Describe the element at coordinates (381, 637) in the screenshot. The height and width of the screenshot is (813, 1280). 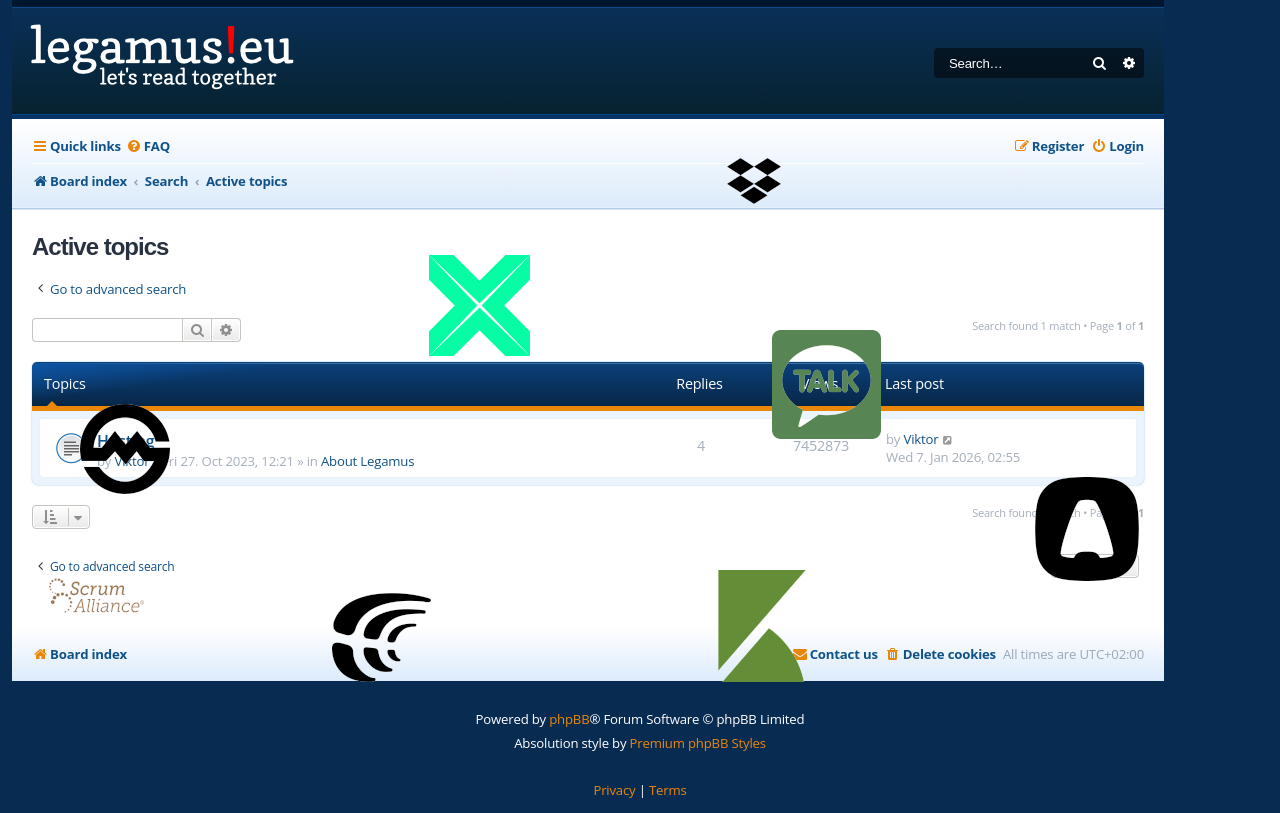
I see `Crowdin localization platform logo` at that location.